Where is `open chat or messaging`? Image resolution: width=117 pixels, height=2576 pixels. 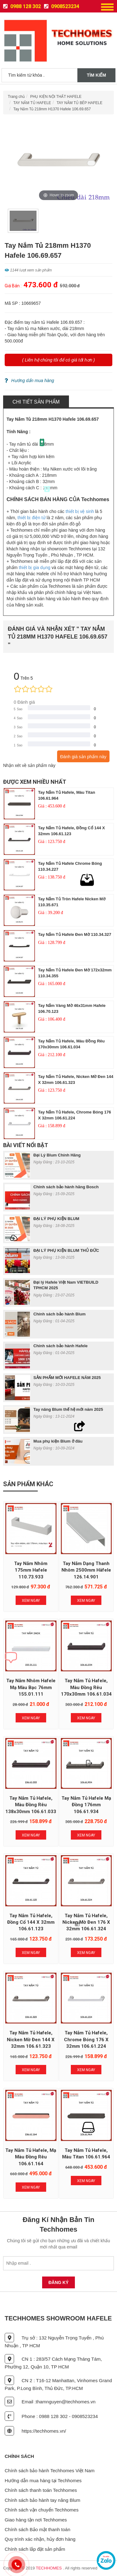
open chat or messaging is located at coordinates (11, 1658).